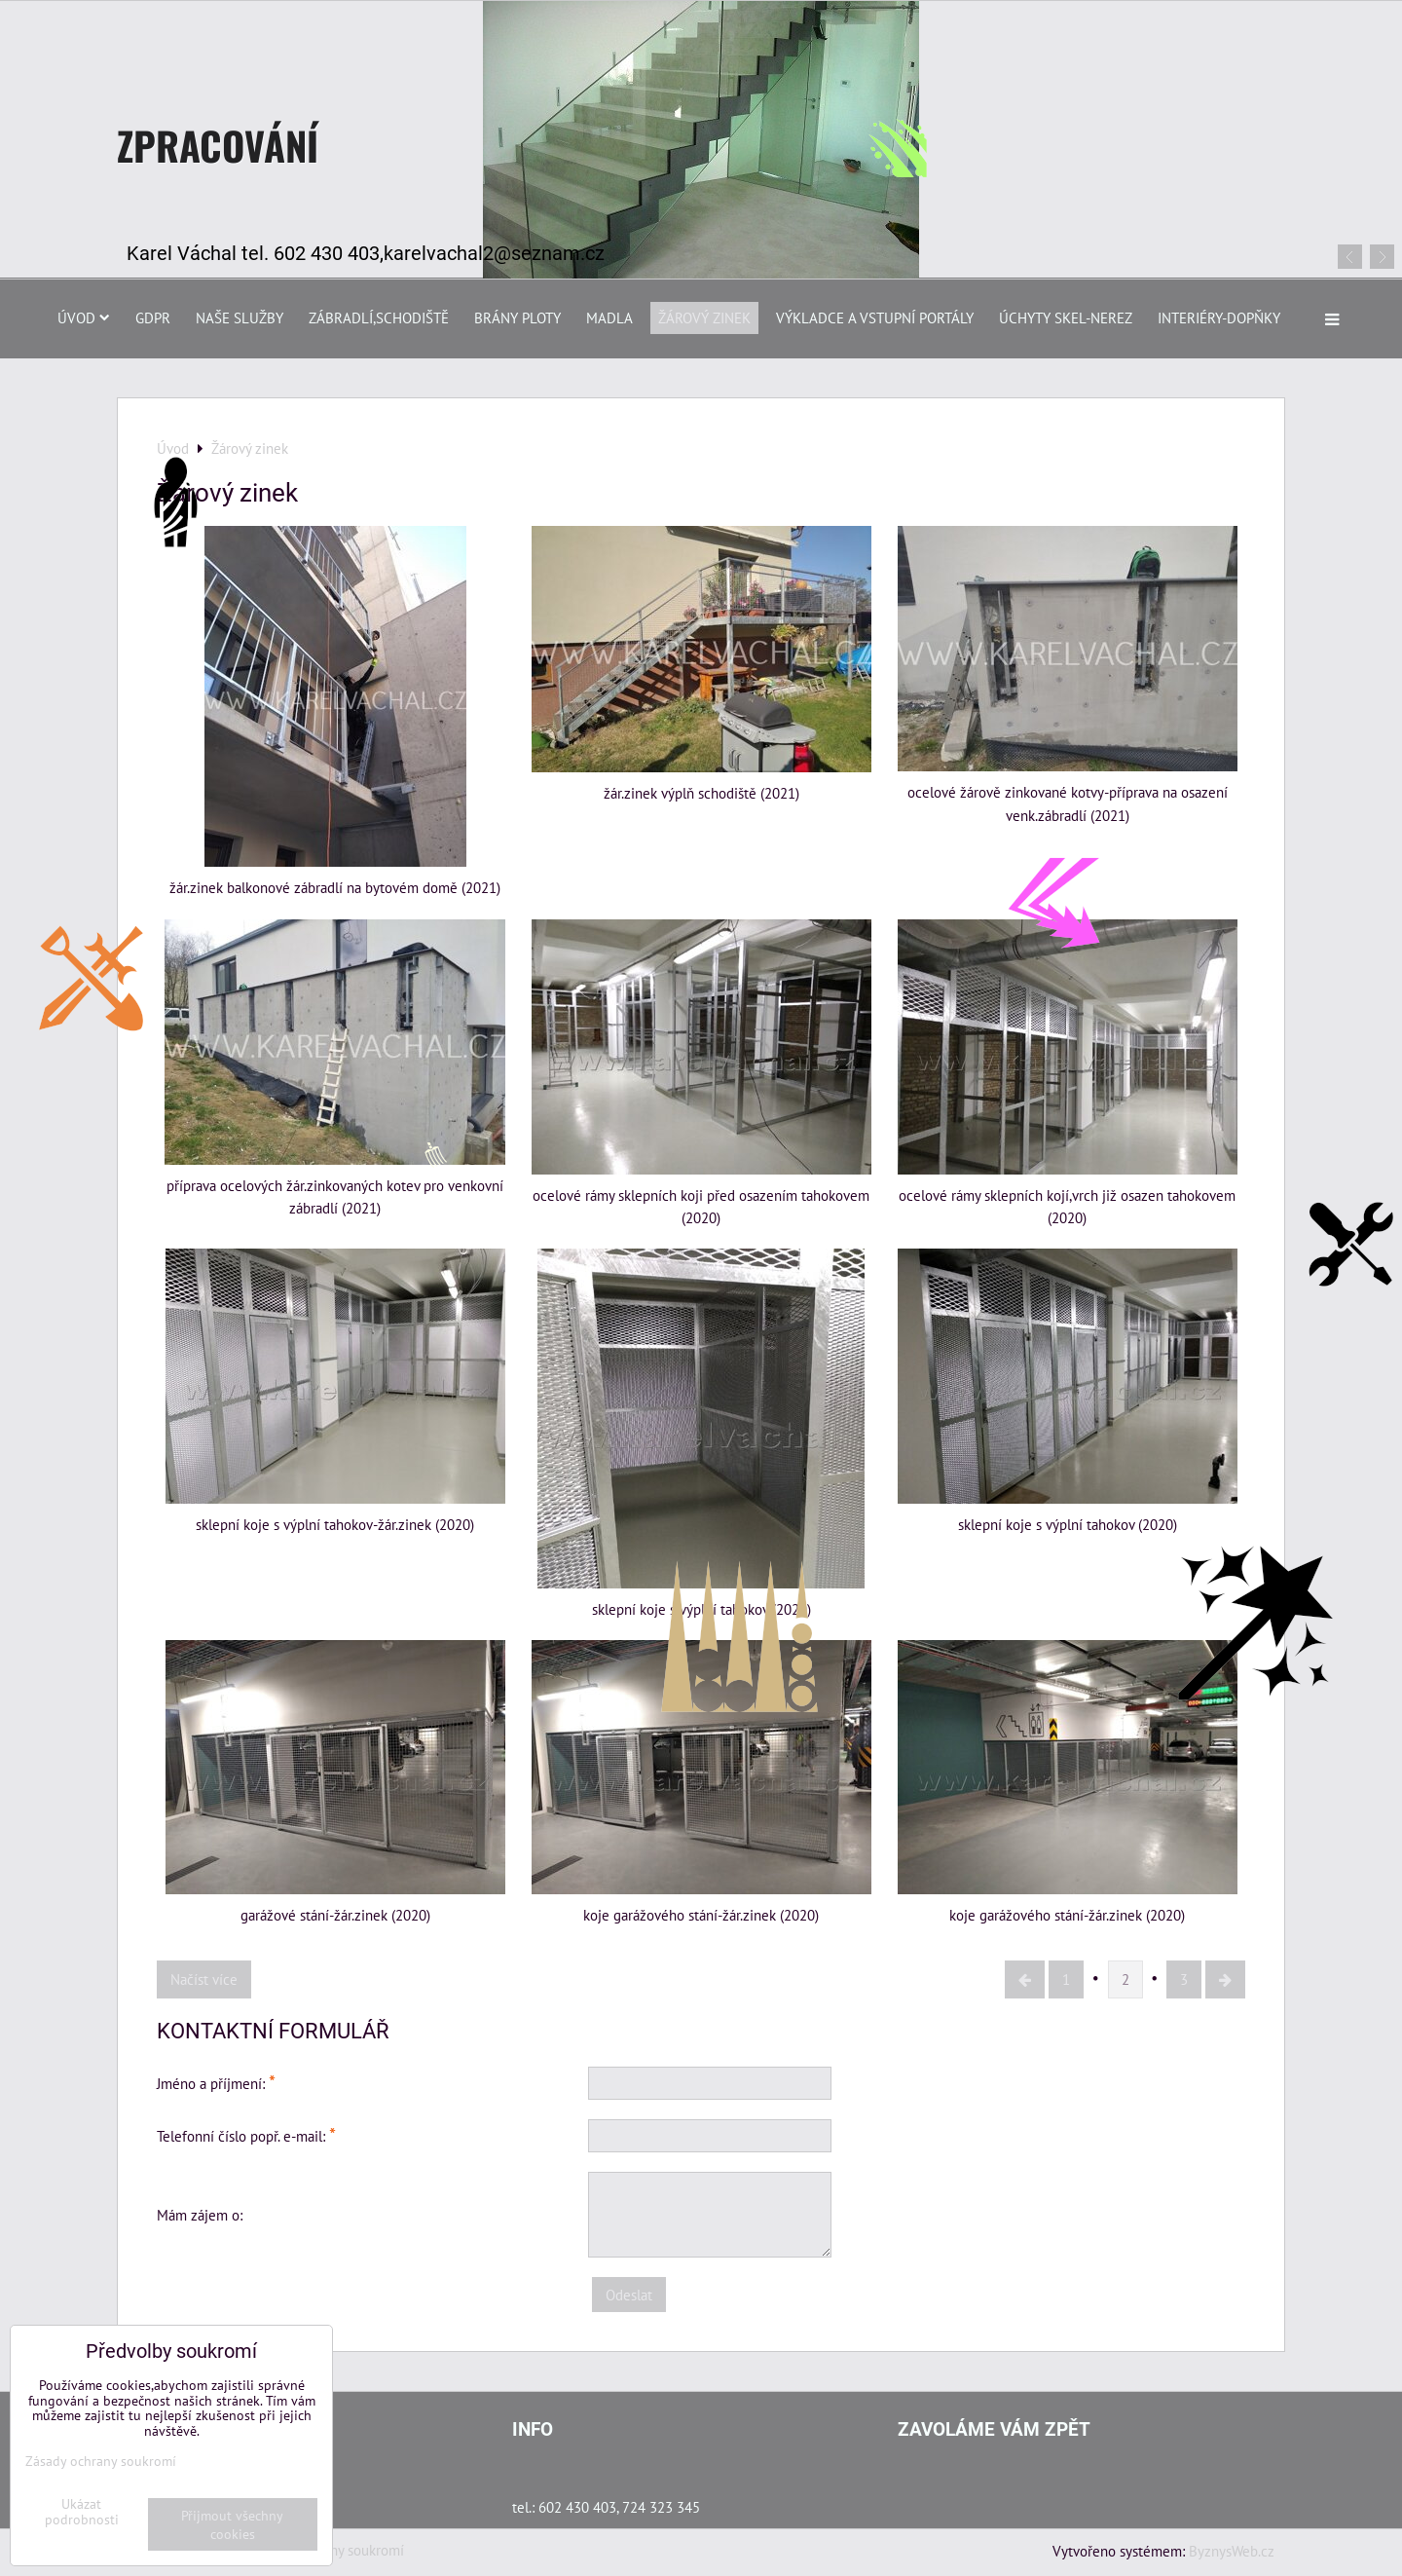 Image resolution: width=1402 pixels, height=2576 pixels. What do you see at coordinates (175, 502) in the screenshot?
I see `select roman or ancient civilization theme` at bounding box center [175, 502].